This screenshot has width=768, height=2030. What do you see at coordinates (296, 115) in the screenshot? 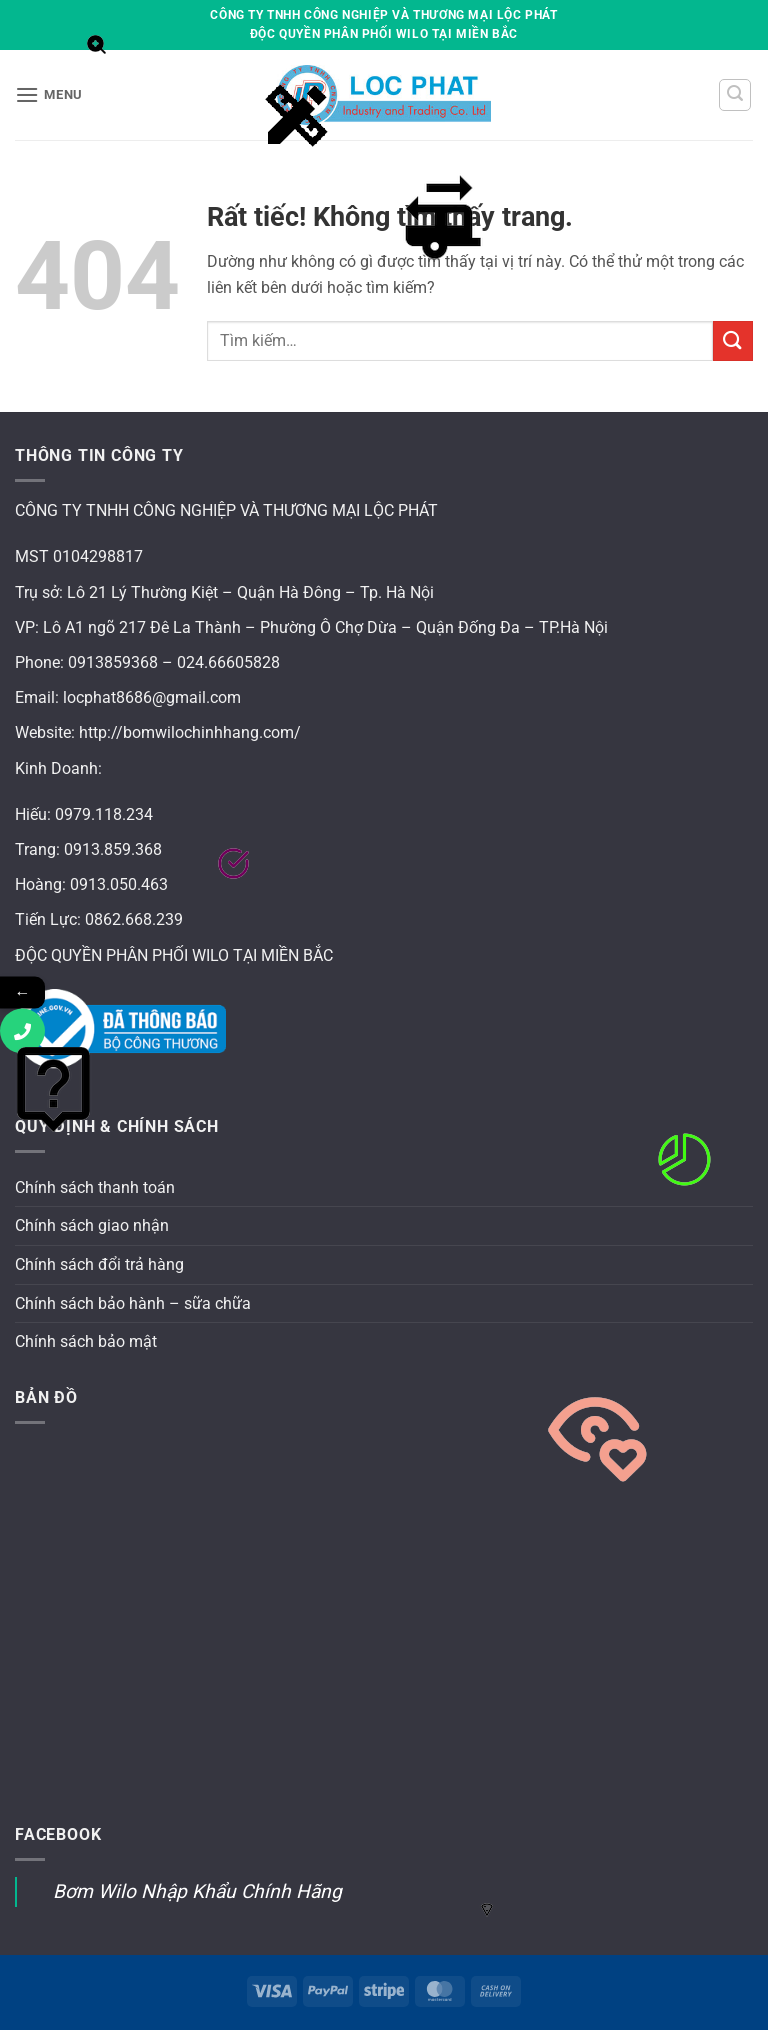
I see `access design tools or editing services` at bounding box center [296, 115].